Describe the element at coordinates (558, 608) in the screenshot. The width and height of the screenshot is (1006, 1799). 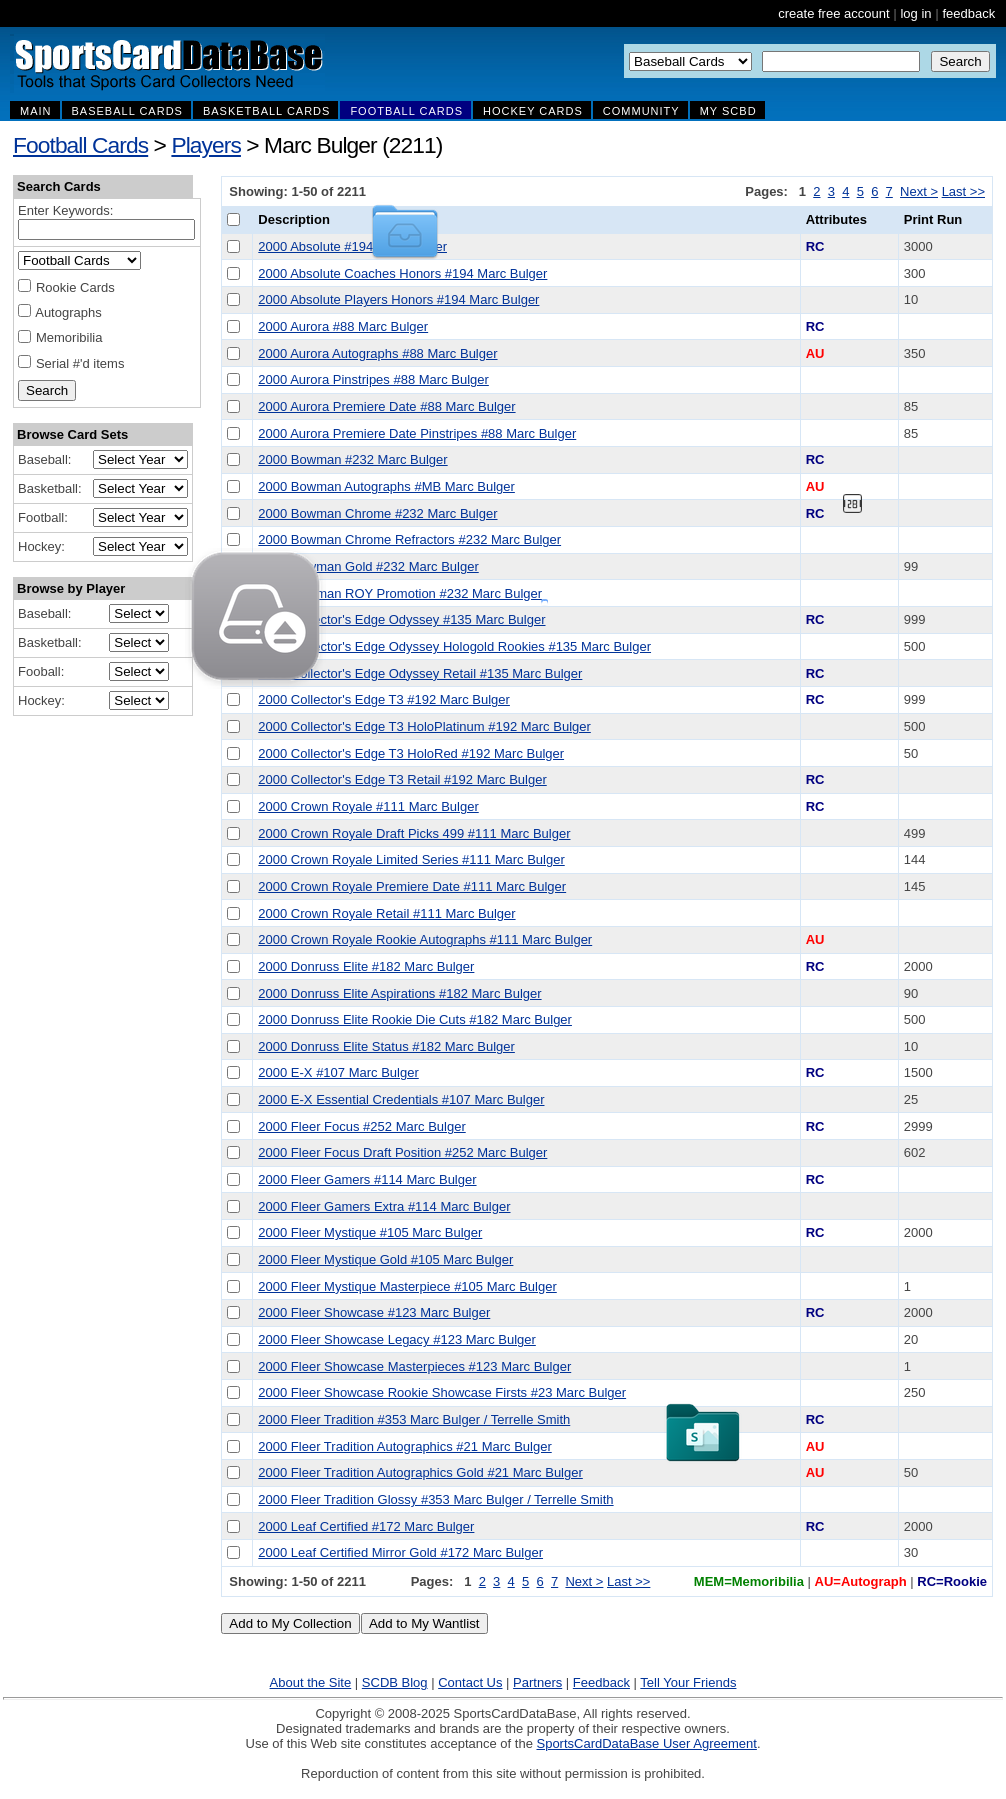
I see `manage saved passwords and login credentials` at that location.